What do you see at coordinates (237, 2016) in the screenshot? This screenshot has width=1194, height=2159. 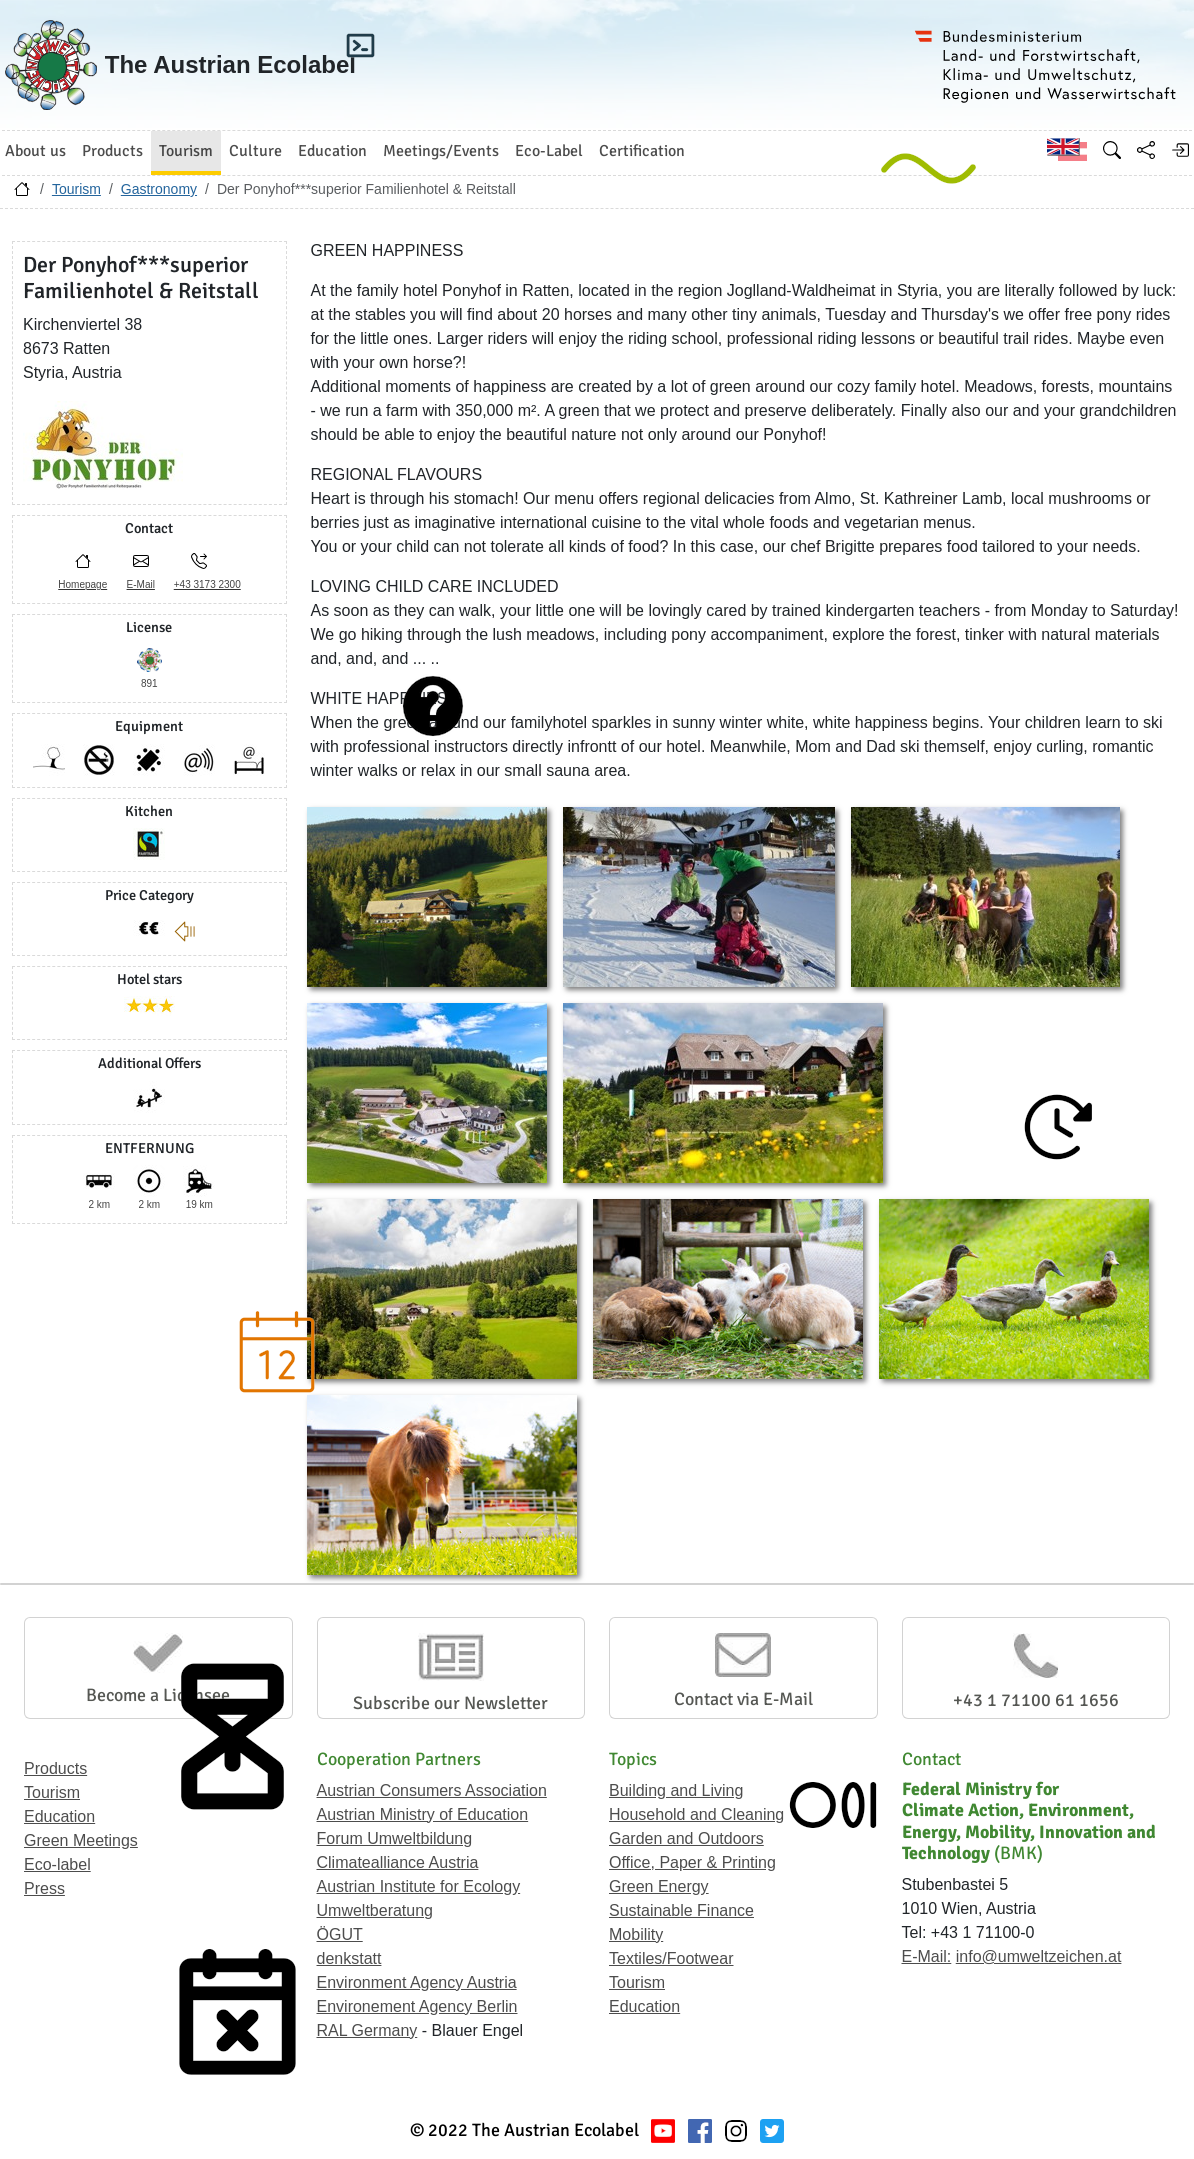 I see `cancel or delete a scheduled event` at bounding box center [237, 2016].